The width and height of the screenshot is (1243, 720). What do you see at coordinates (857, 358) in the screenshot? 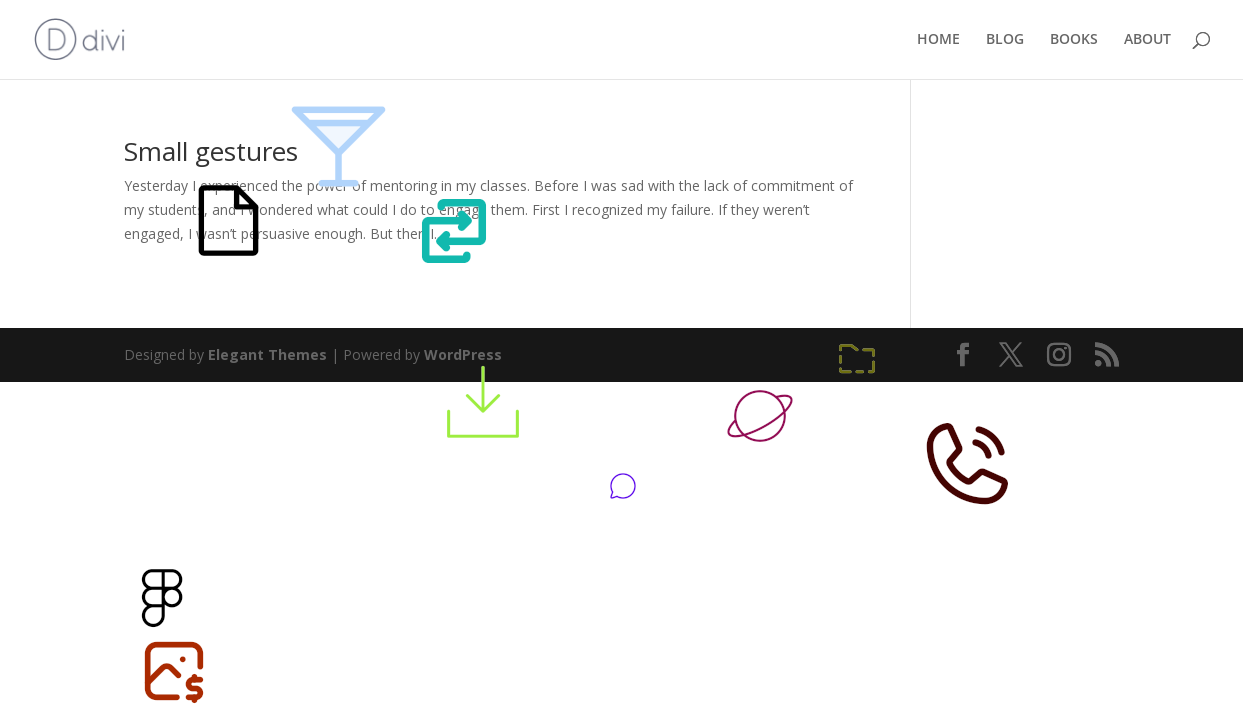
I see `create a new folder` at bounding box center [857, 358].